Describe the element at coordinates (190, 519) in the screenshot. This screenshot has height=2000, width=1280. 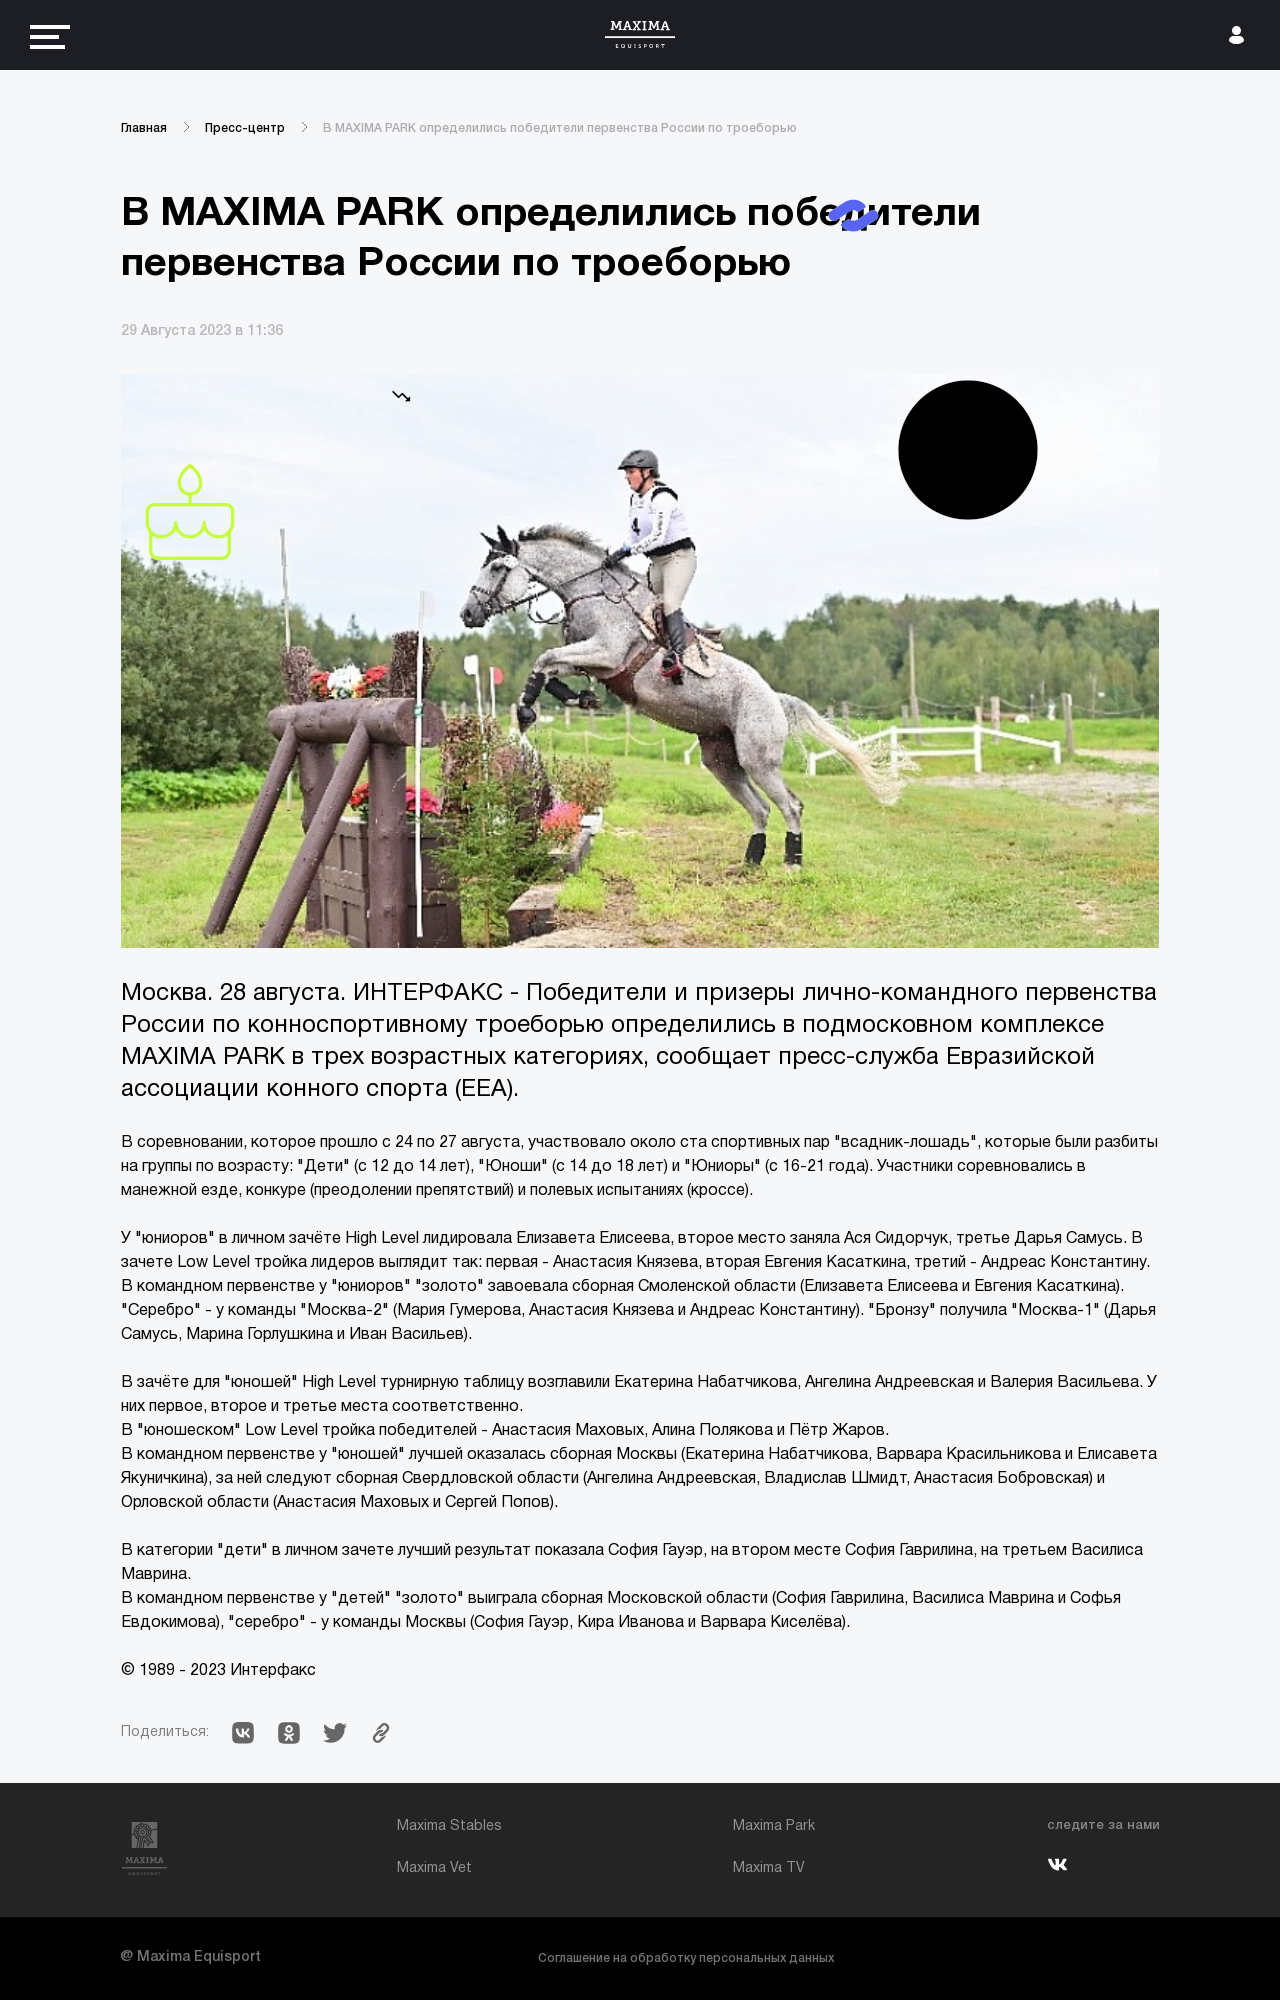
I see `view birthday or celebration reminders` at that location.